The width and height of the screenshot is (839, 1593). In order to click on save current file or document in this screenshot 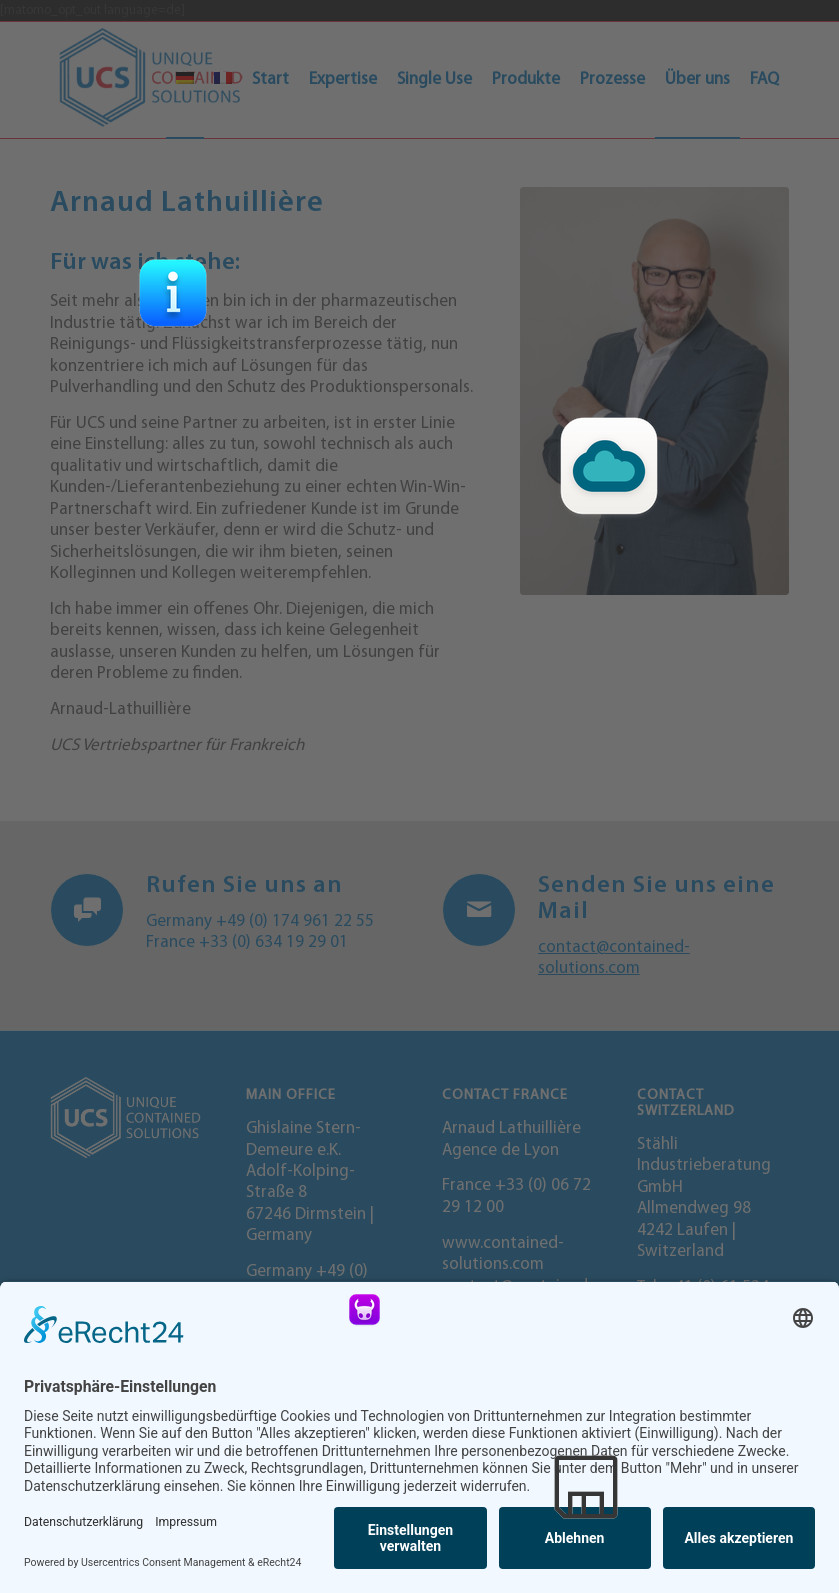, I will do `click(586, 1487)`.